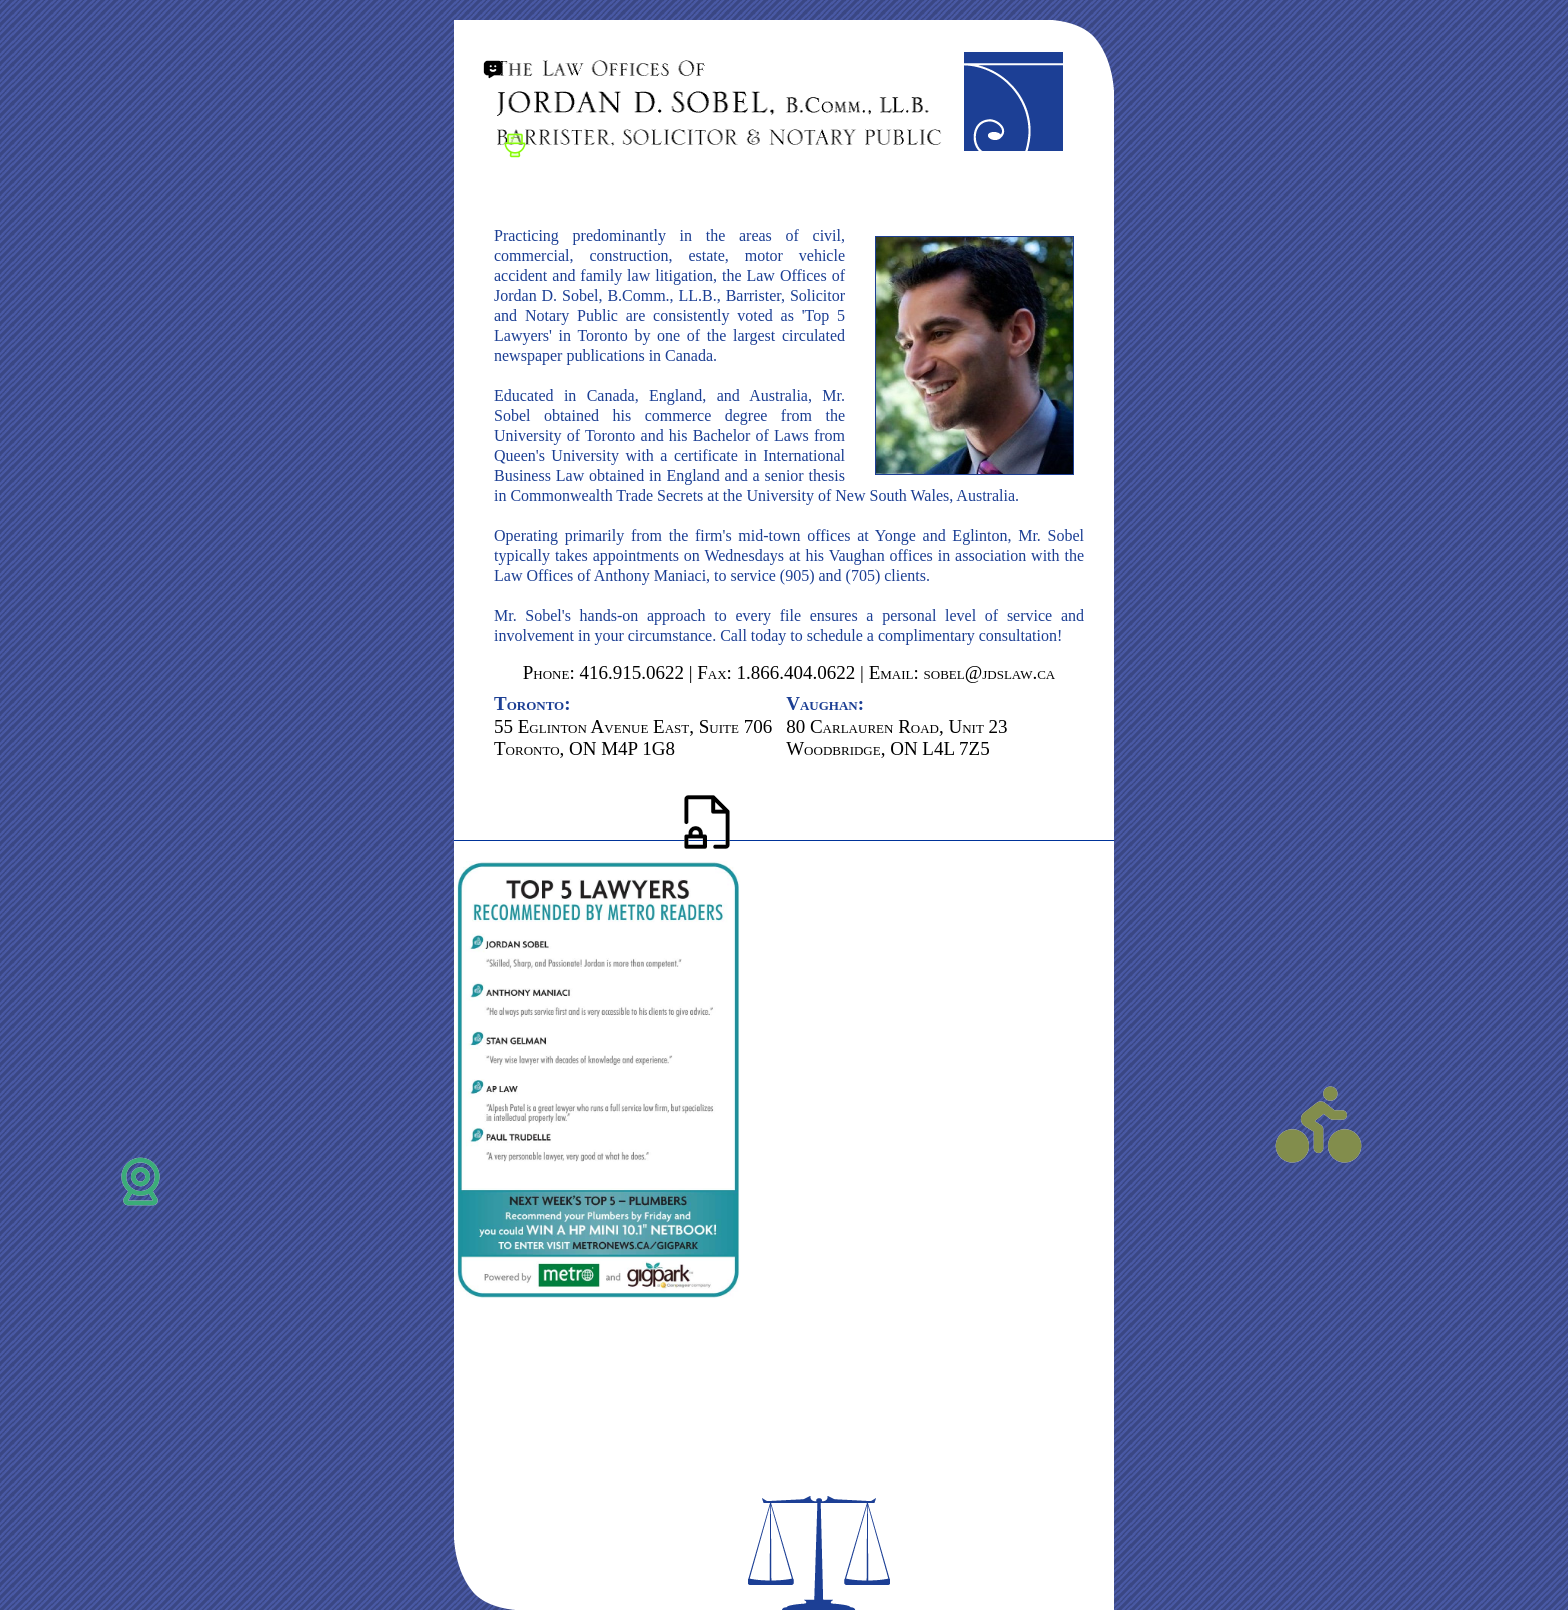 This screenshot has height=1610, width=1568. Describe the element at coordinates (515, 145) in the screenshot. I see `indicates restroom or bathroom location` at that location.